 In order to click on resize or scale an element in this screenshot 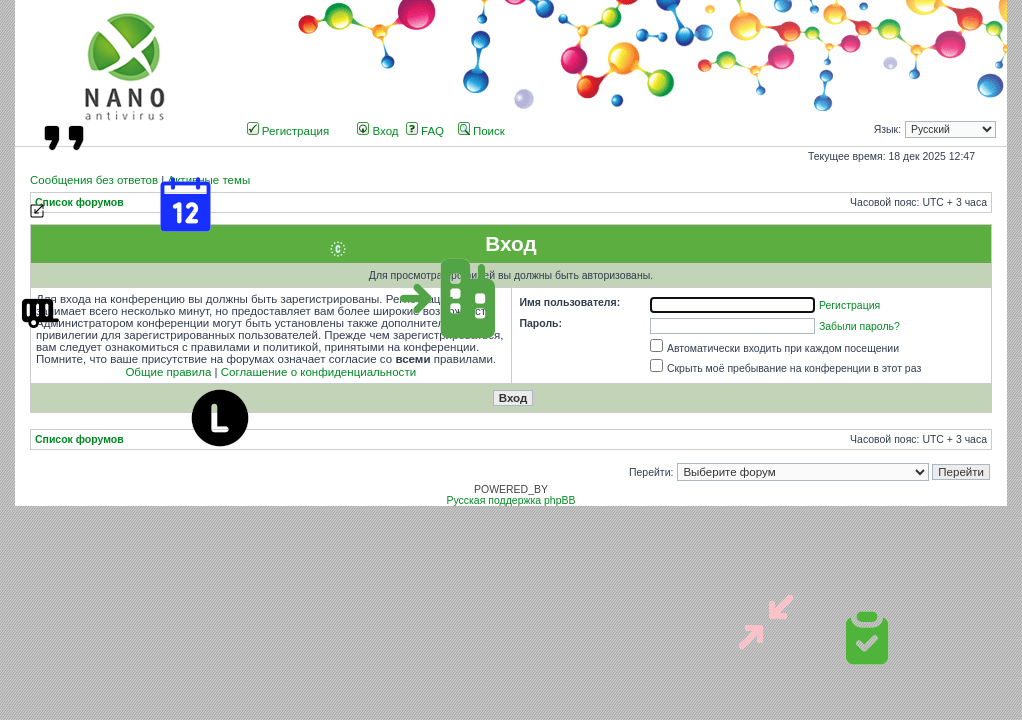, I will do `click(37, 211)`.